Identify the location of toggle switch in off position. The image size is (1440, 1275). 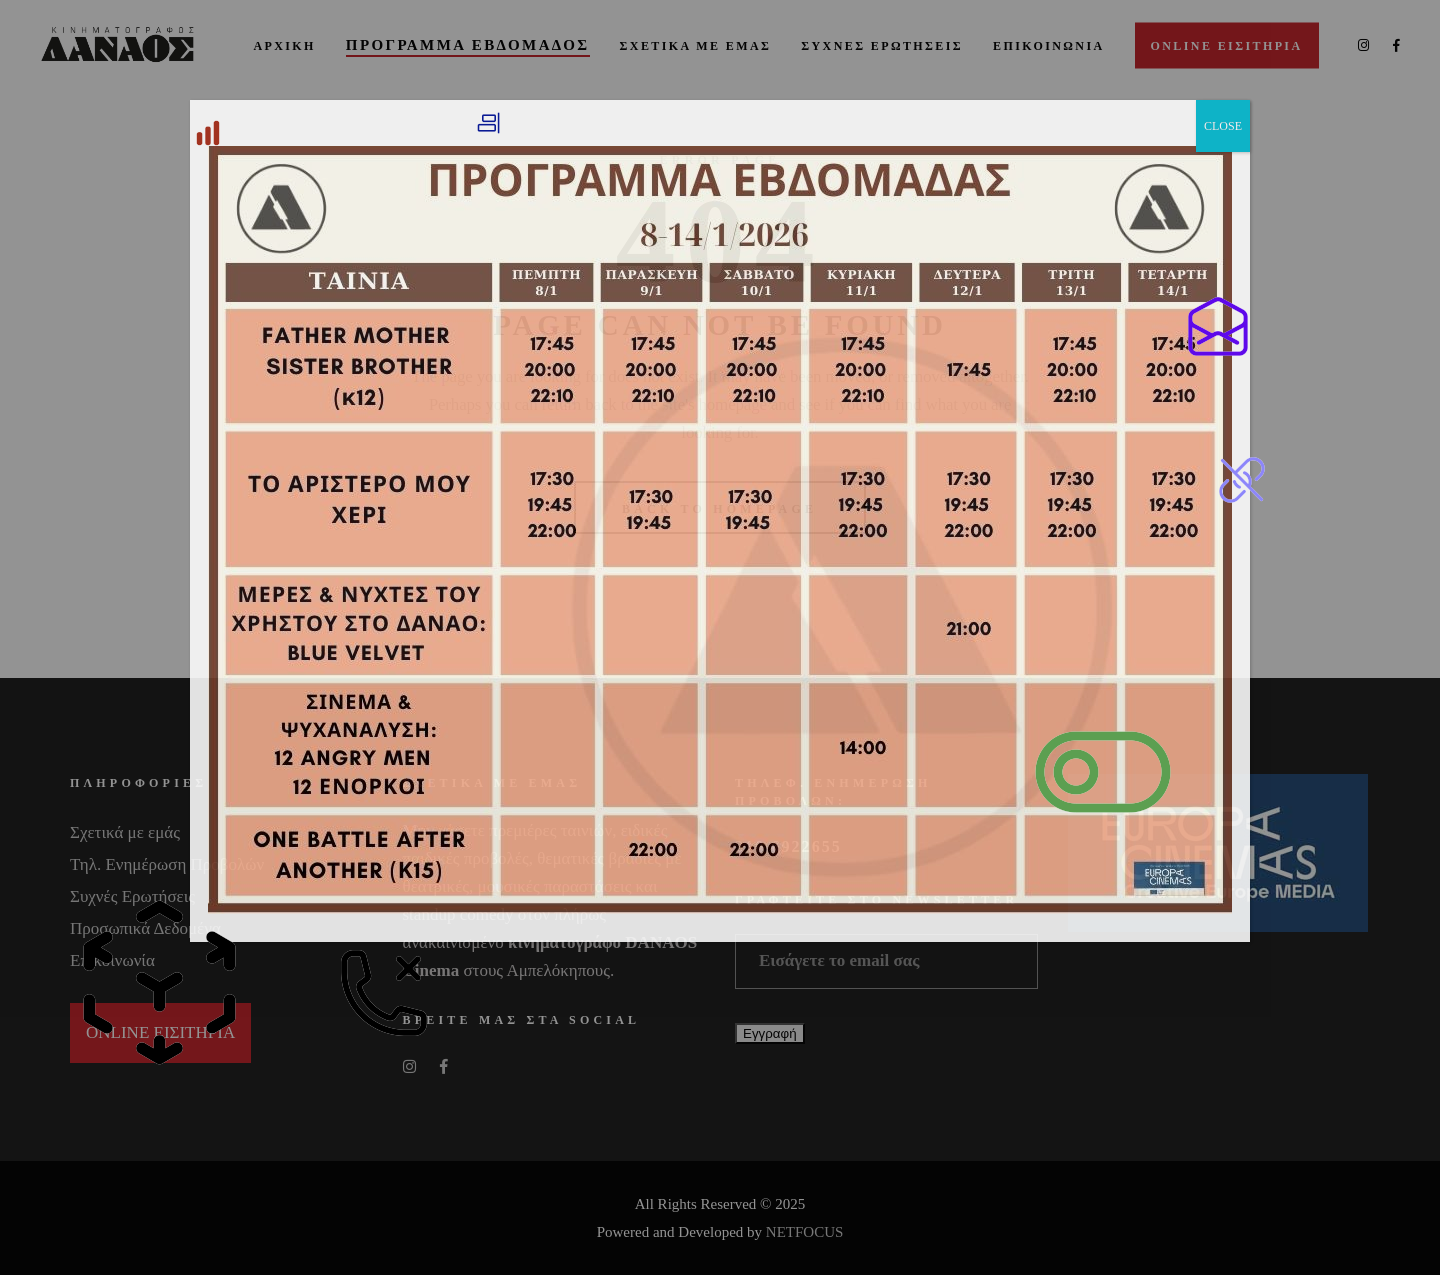
(1103, 772).